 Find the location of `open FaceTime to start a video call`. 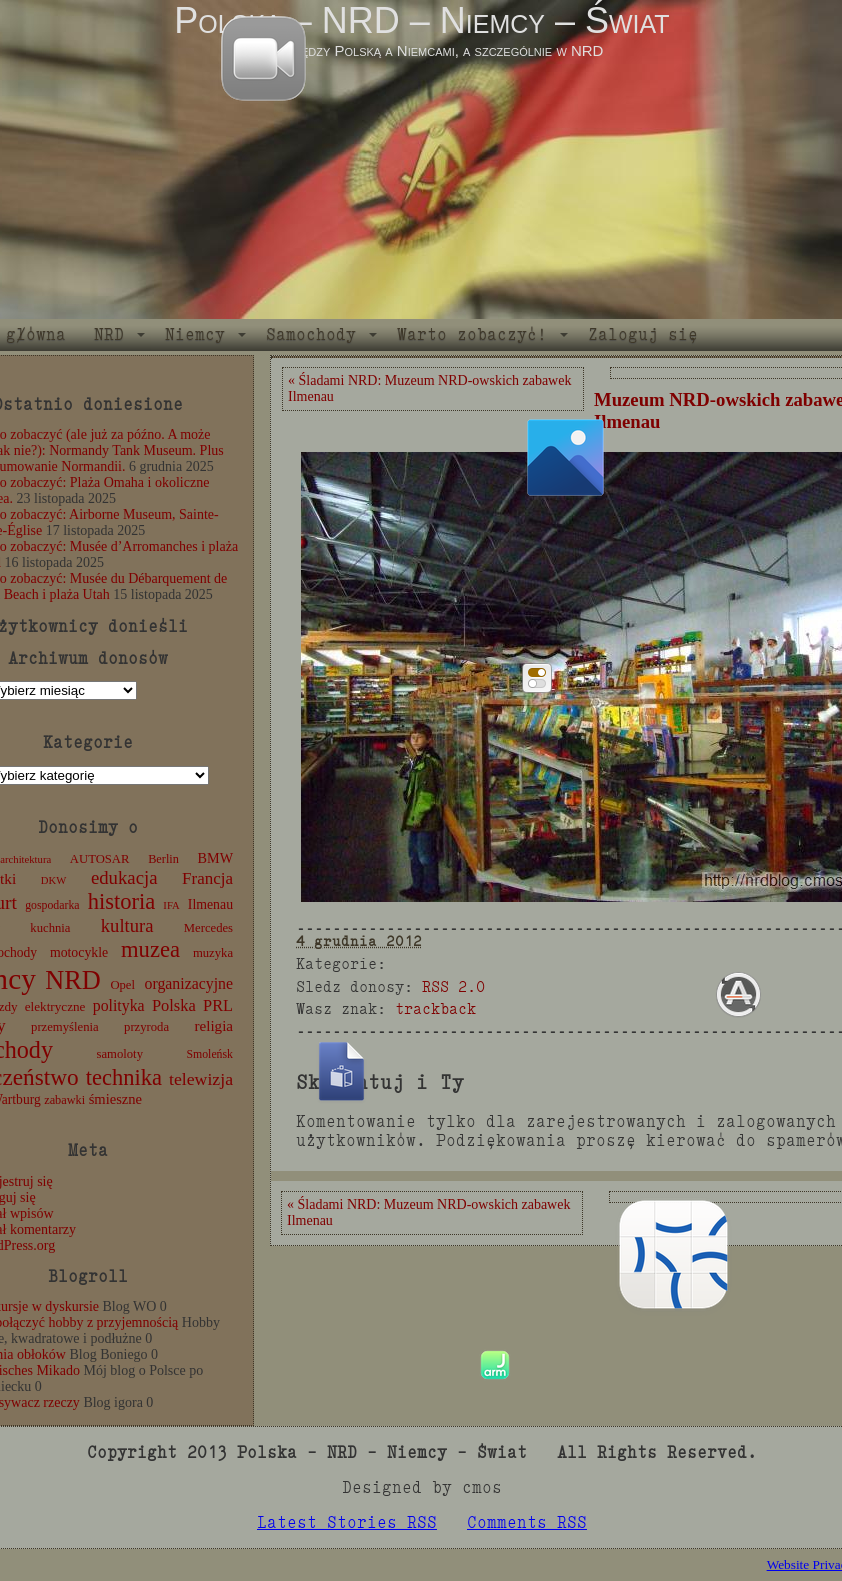

open FaceTime to start a video call is located at coordinates (263, 58).